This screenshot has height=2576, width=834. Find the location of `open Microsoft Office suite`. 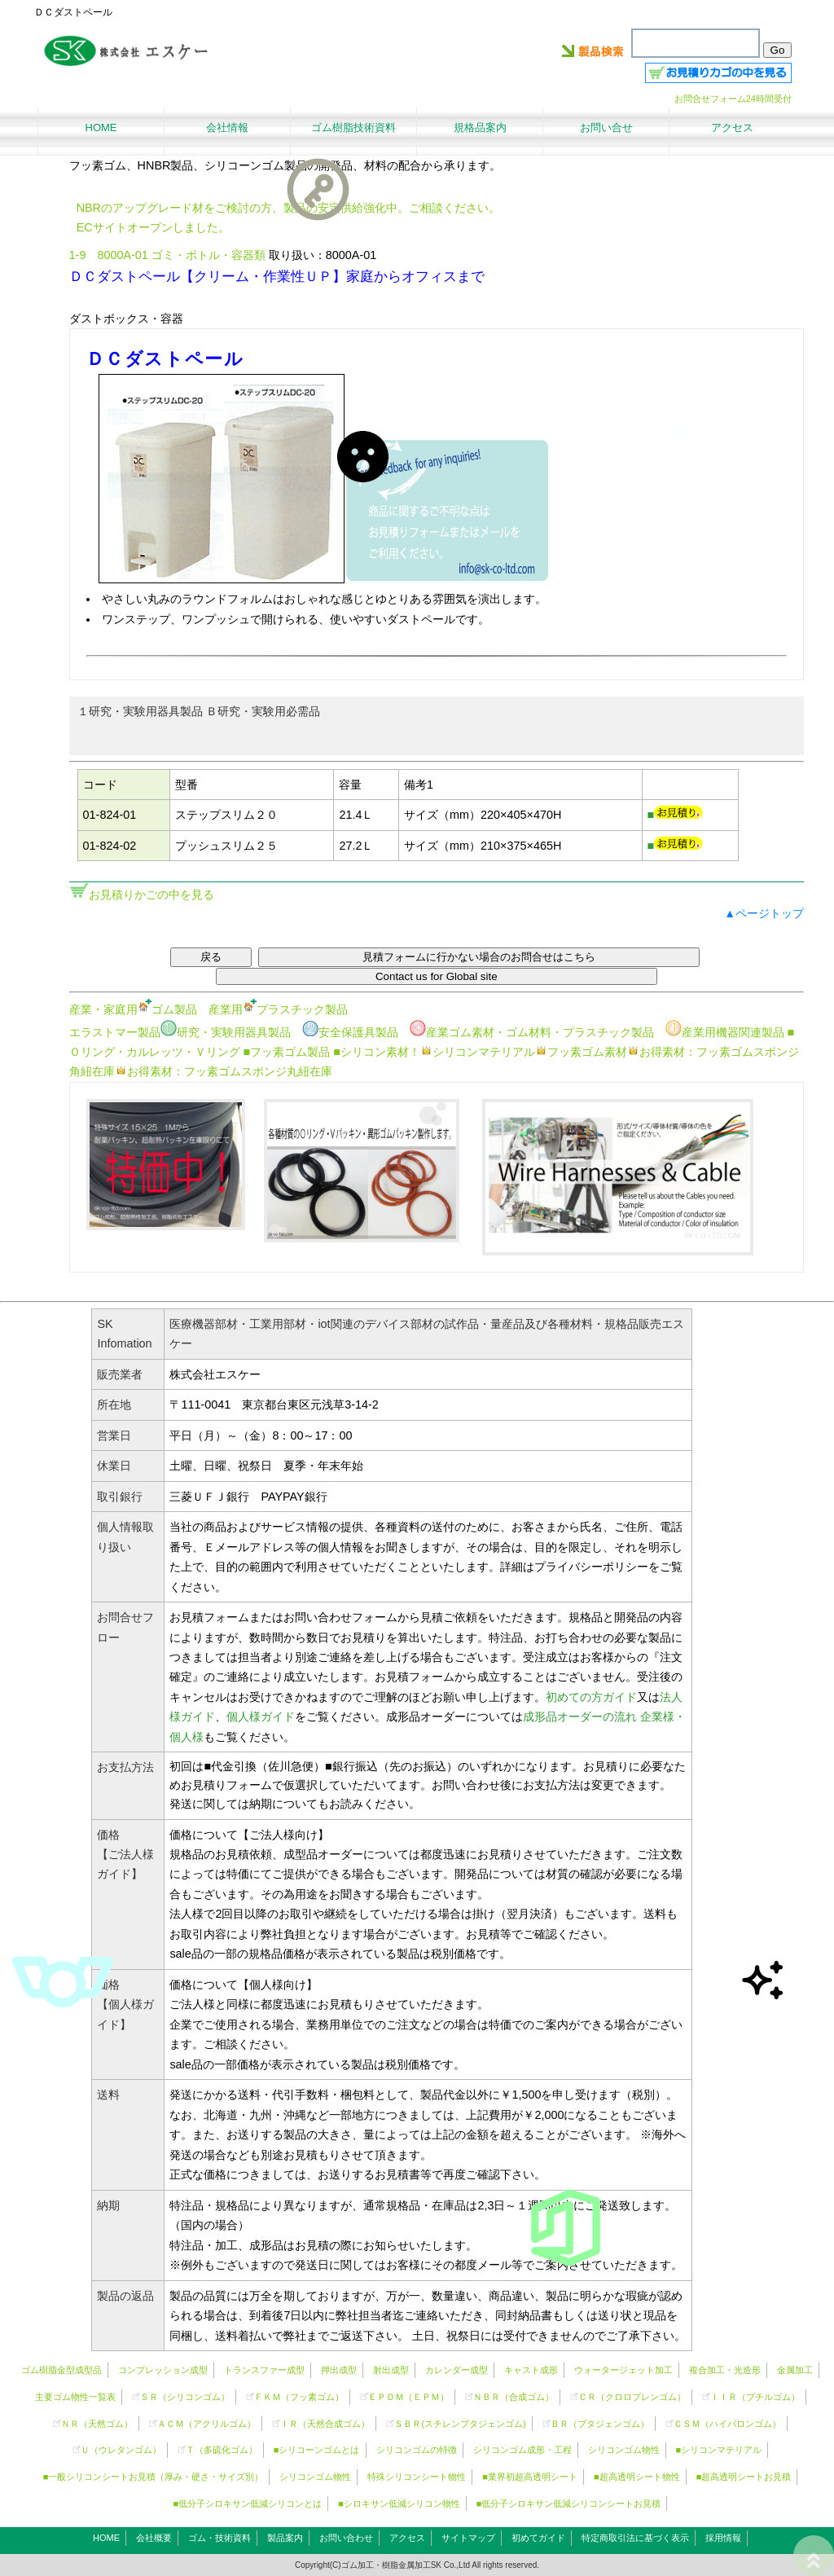

open Microsoft Office suite is located at coordinates (565, 2227).